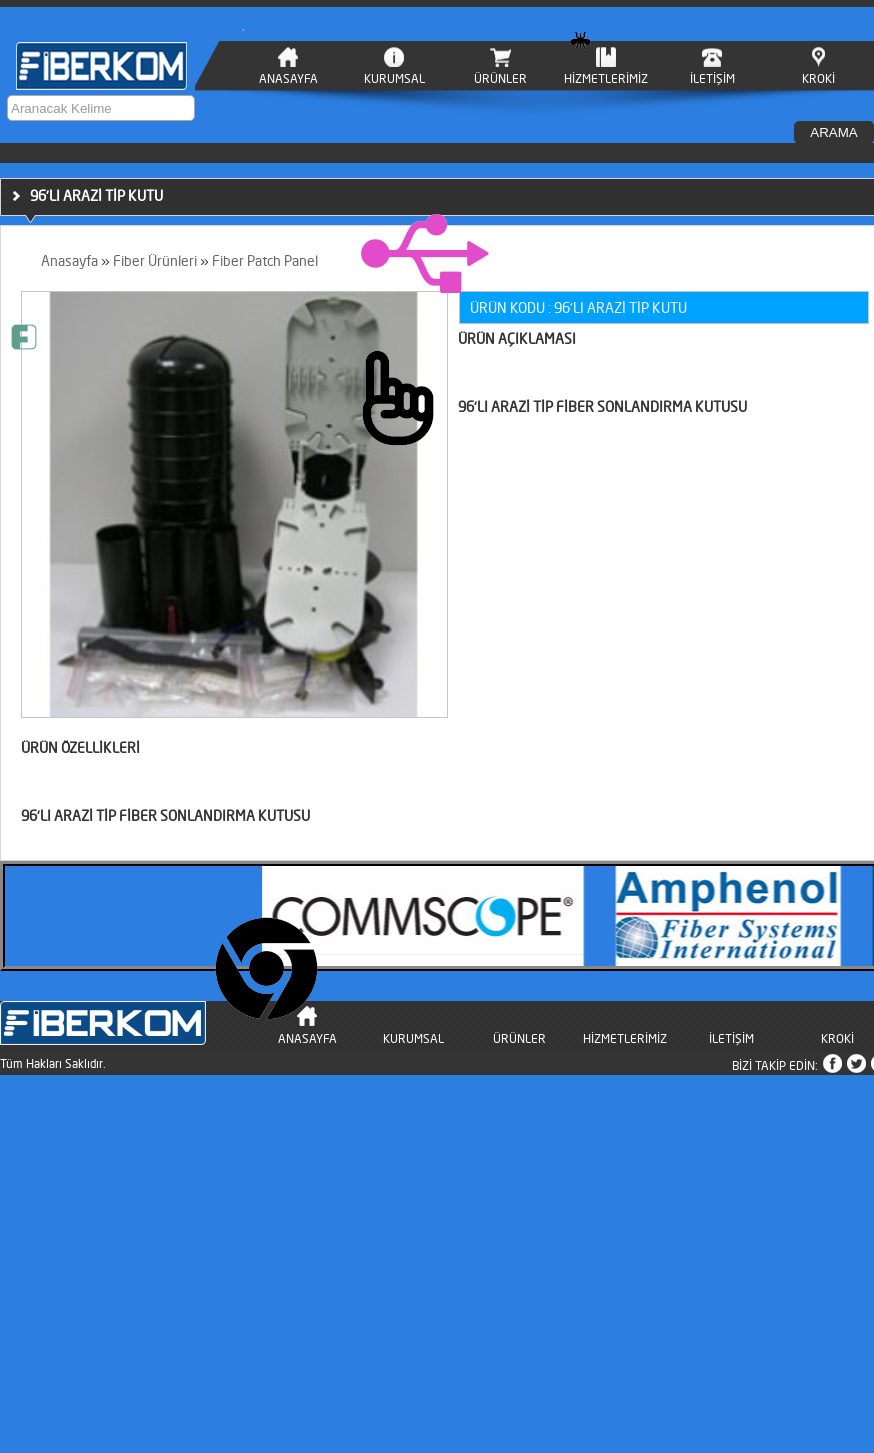  What do you see at coordinates (425, 253) in the screenshot?
I see `indicates USB connection available` at bounding box center [425, 253].